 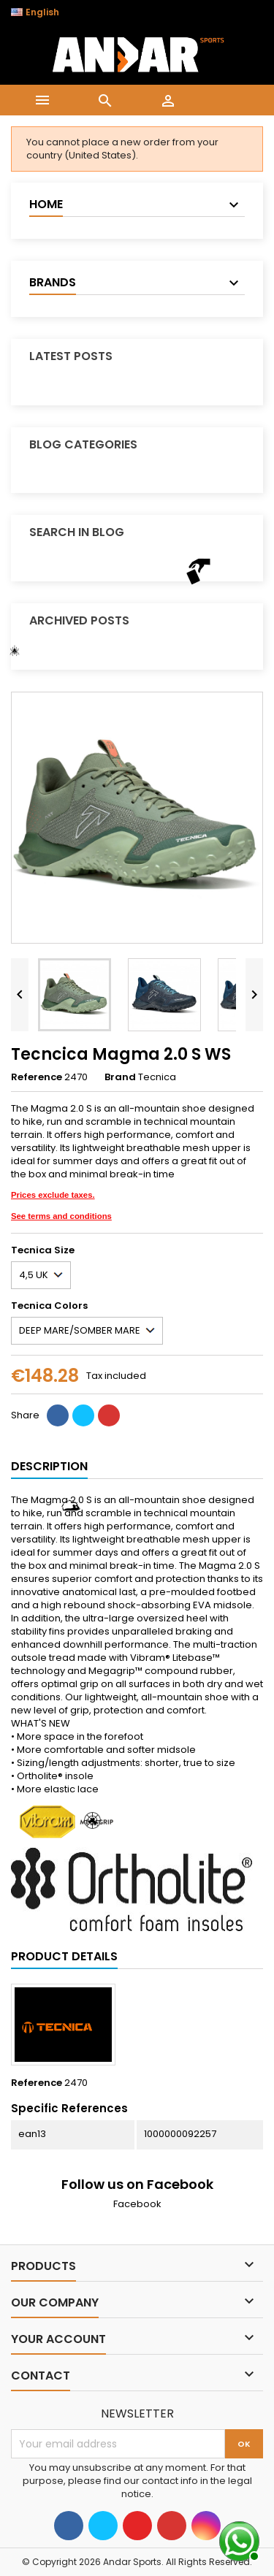 What do you see at coordinates (71, 1505) in the screenshot?
I see `decorative animal icon for games or profiles` at bounding box center [71, 1505].